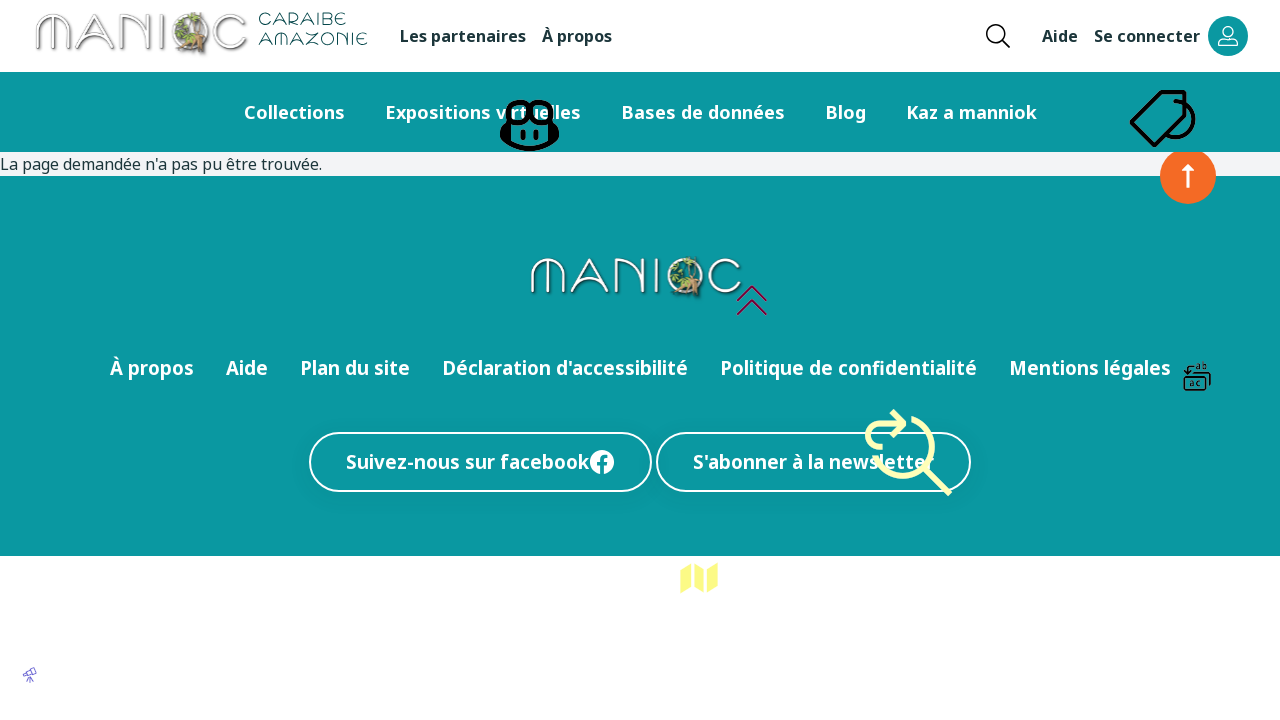 The width and height of the screenshot is (1280, 720). Describe the element at coordinates (1196, 376) in the screenshot. I see `replace all occurrences in document` at that location.